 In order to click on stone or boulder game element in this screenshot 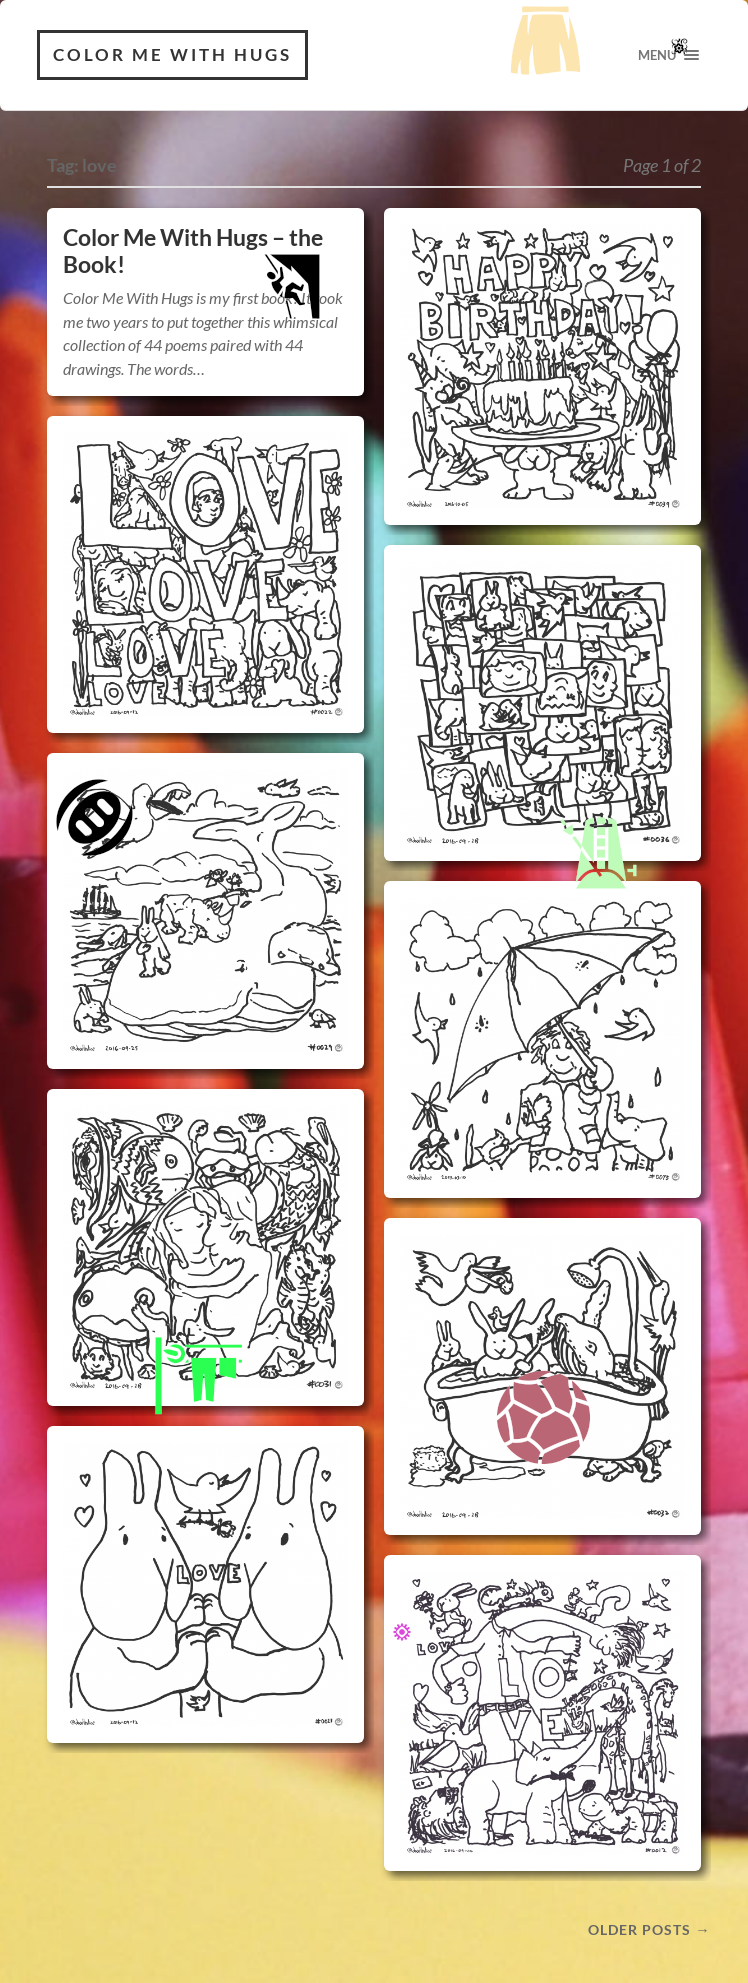, I will do `click(543, 1417)`.